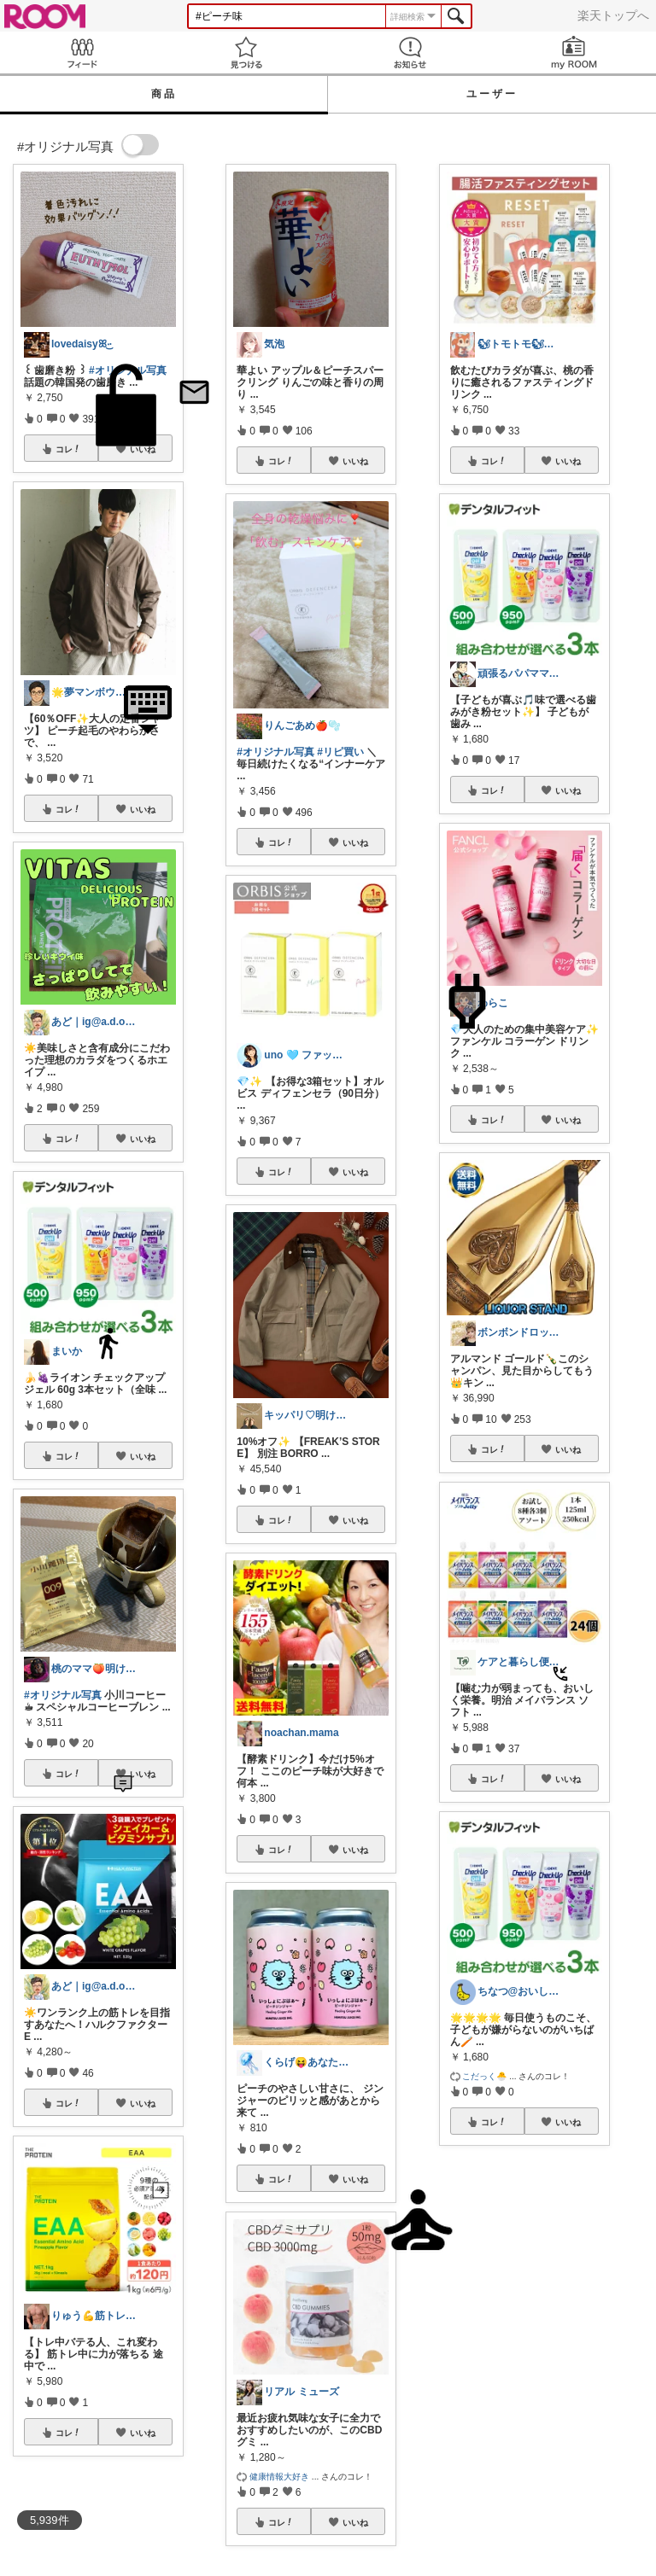 The image size is (656, 2576). What do you see at coordinates (161, 2190) in the screenshot?
I see `navigate to the next item or screen` at bounding box center [161, 2190].